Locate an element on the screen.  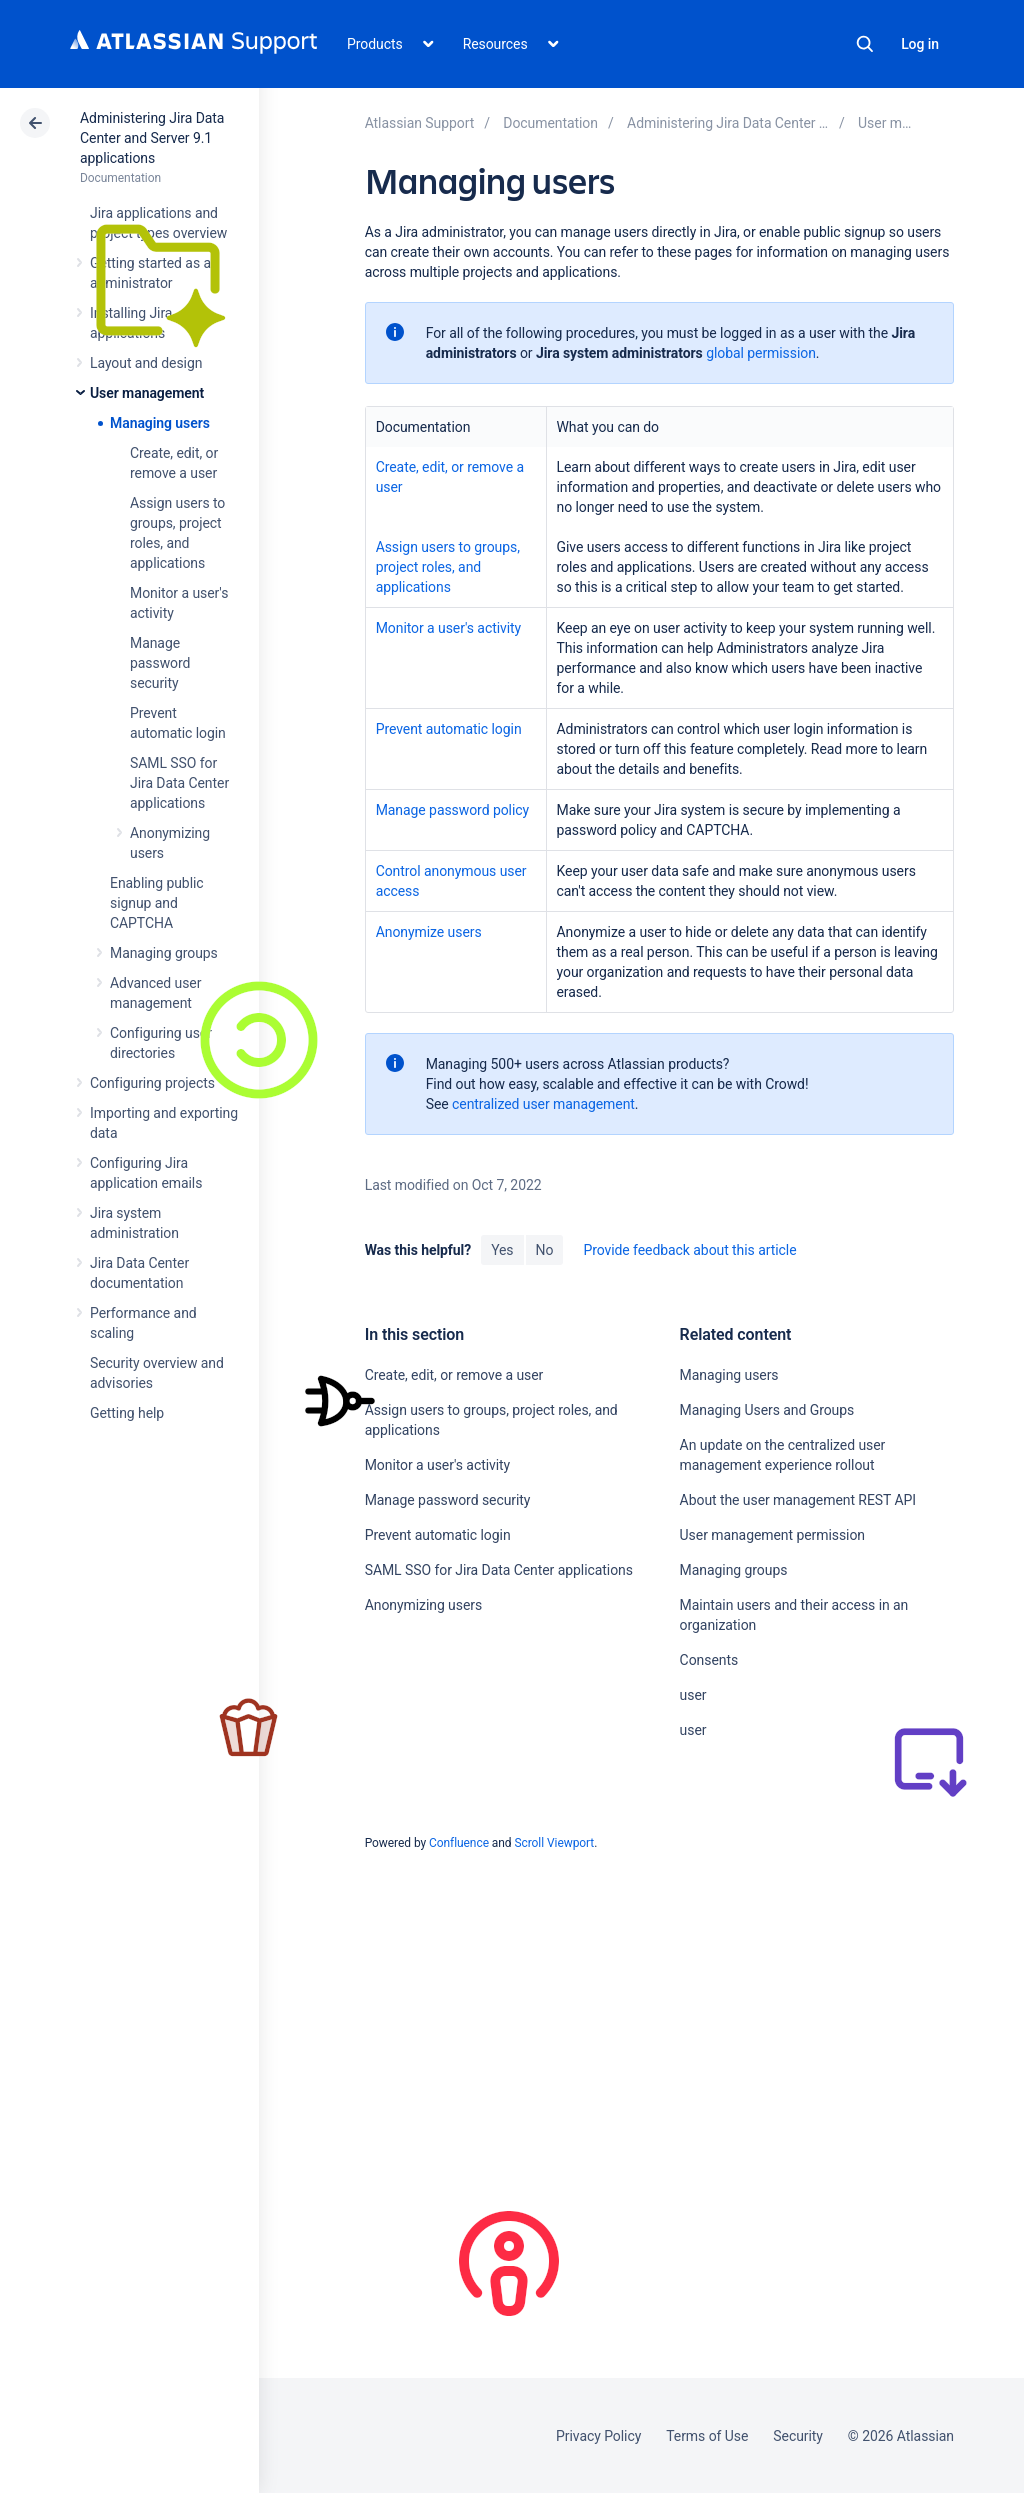
create a new space or workspace is located at coordinates (158, 280).